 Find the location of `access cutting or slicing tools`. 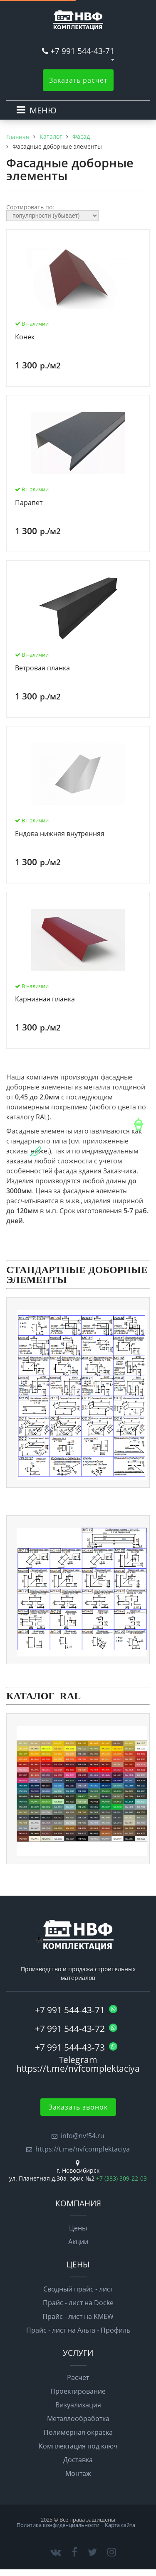

access cutting or slicing tools is located at coordinates (35, 1151).